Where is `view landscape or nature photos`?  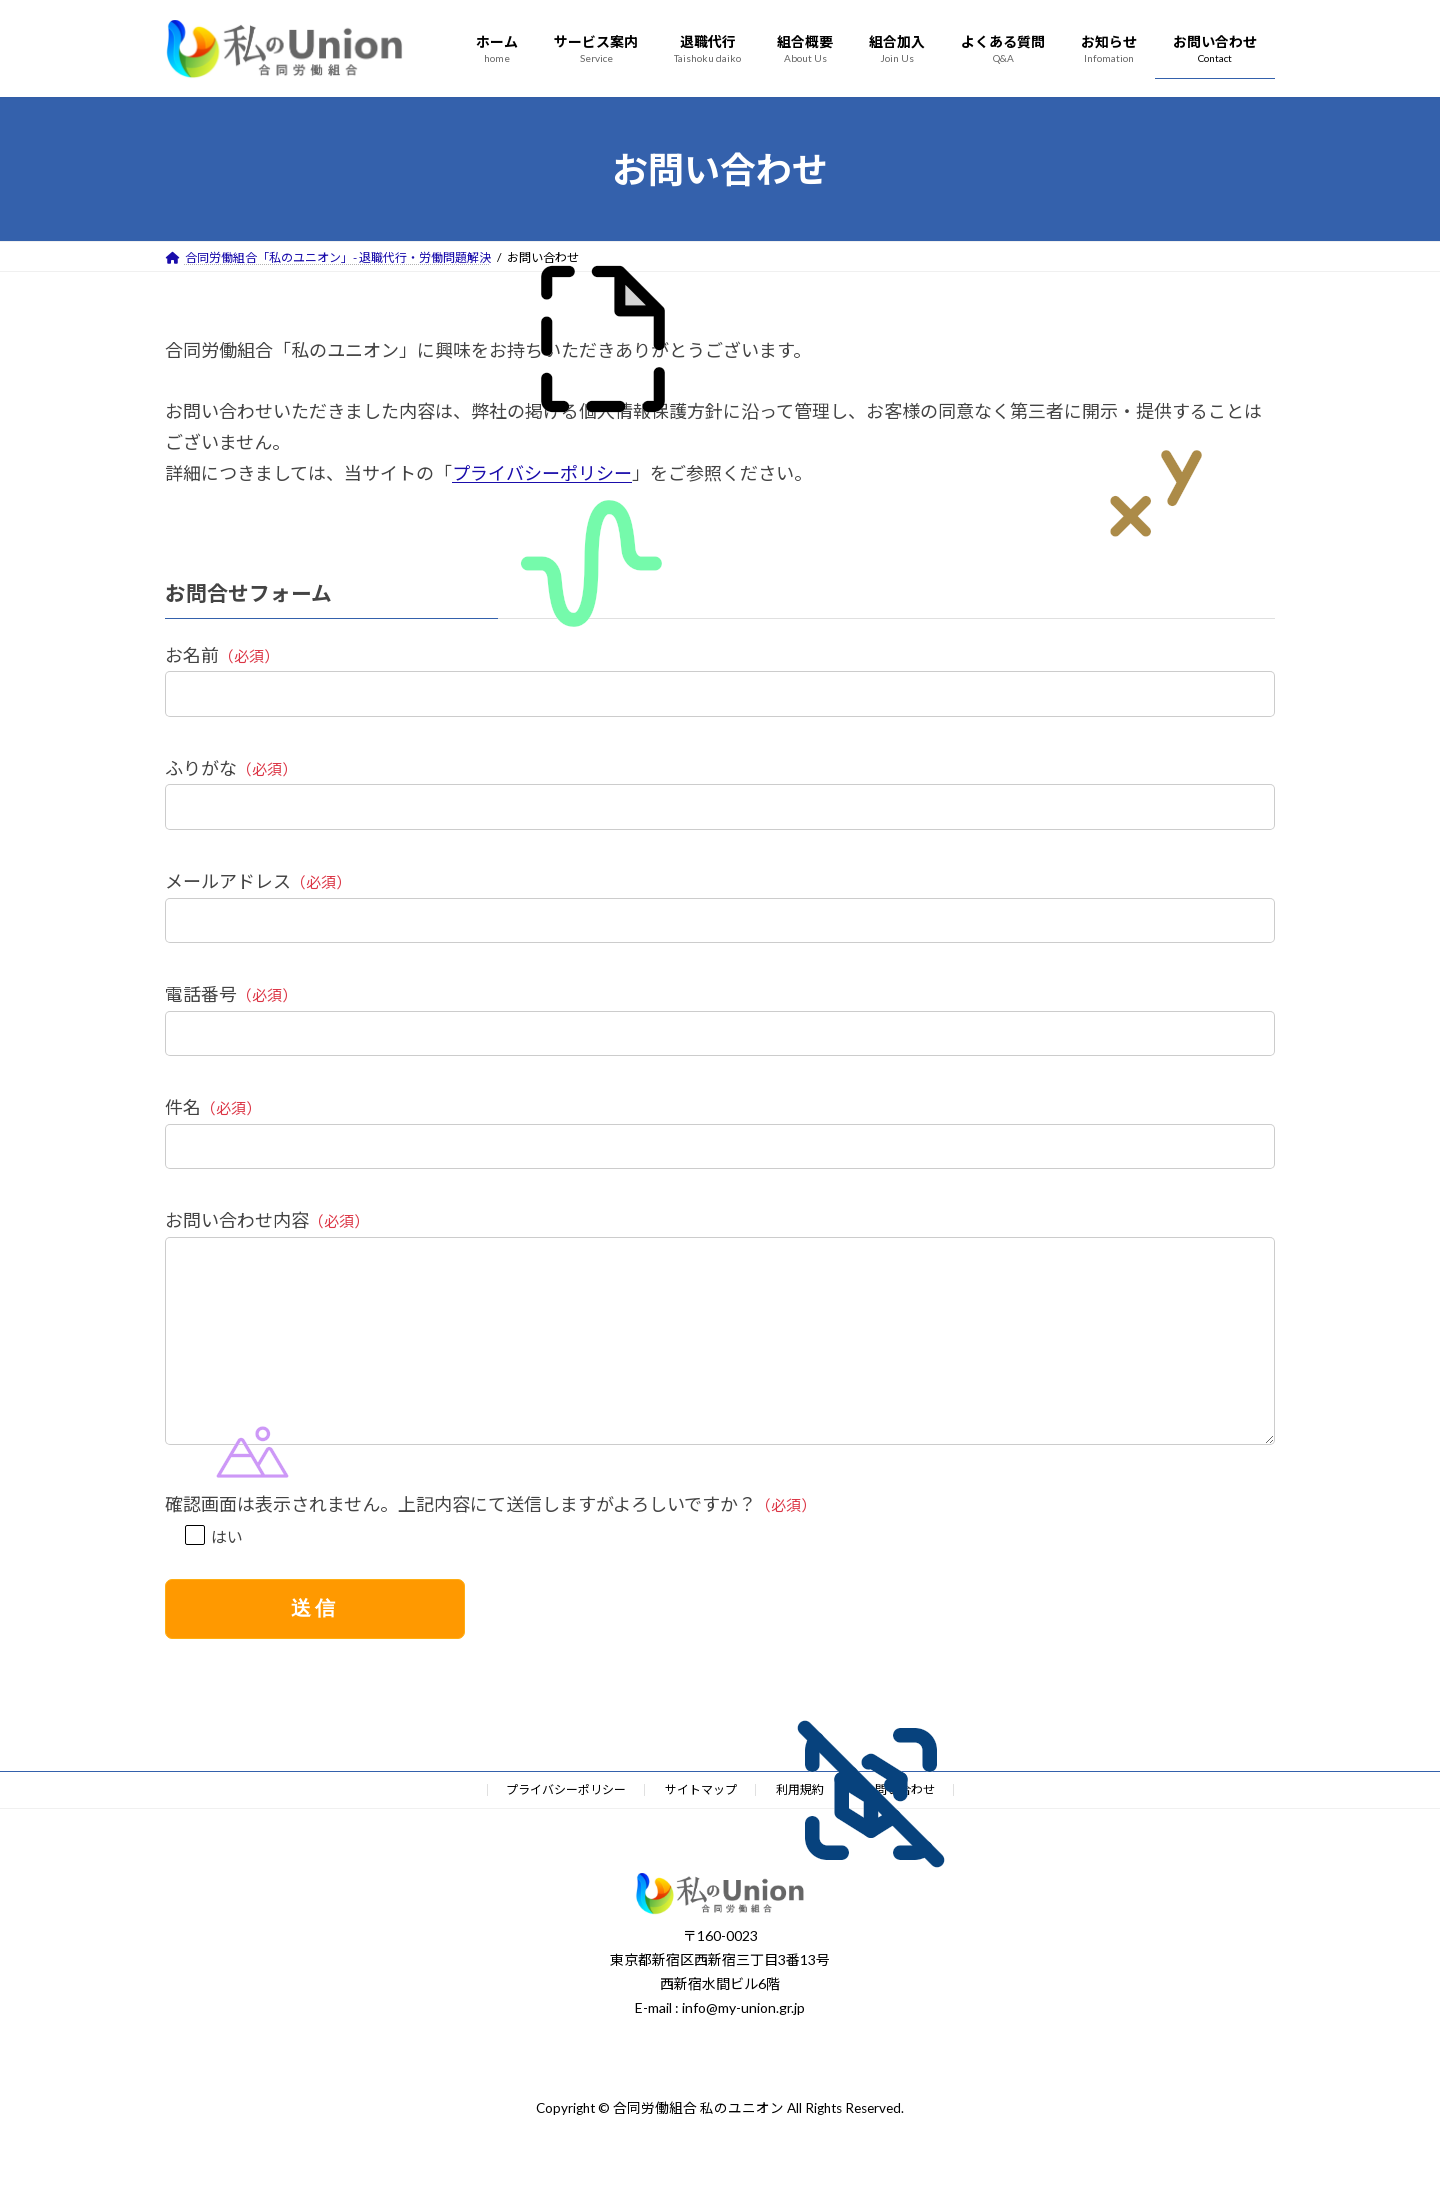 view landscape or nature photos is located at coordinates (252, 1455).